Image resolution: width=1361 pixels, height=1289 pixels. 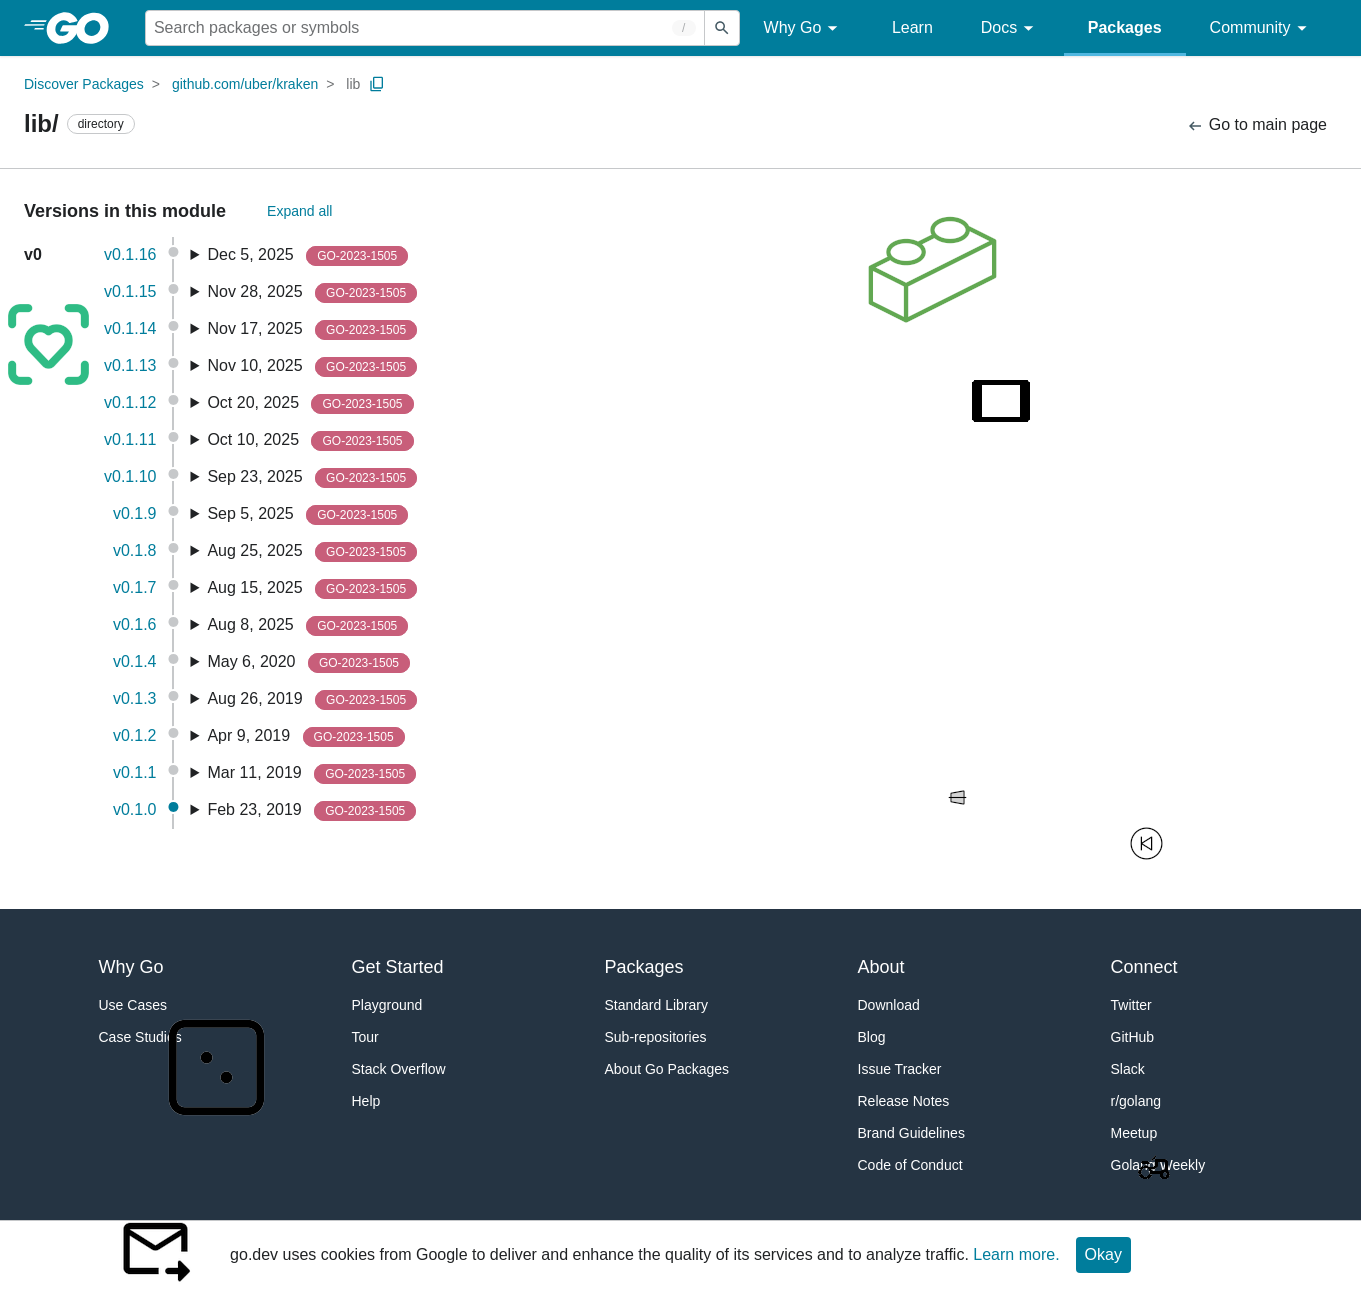 I want to click on scan or detect health vitals, so click(x=48, y=344).